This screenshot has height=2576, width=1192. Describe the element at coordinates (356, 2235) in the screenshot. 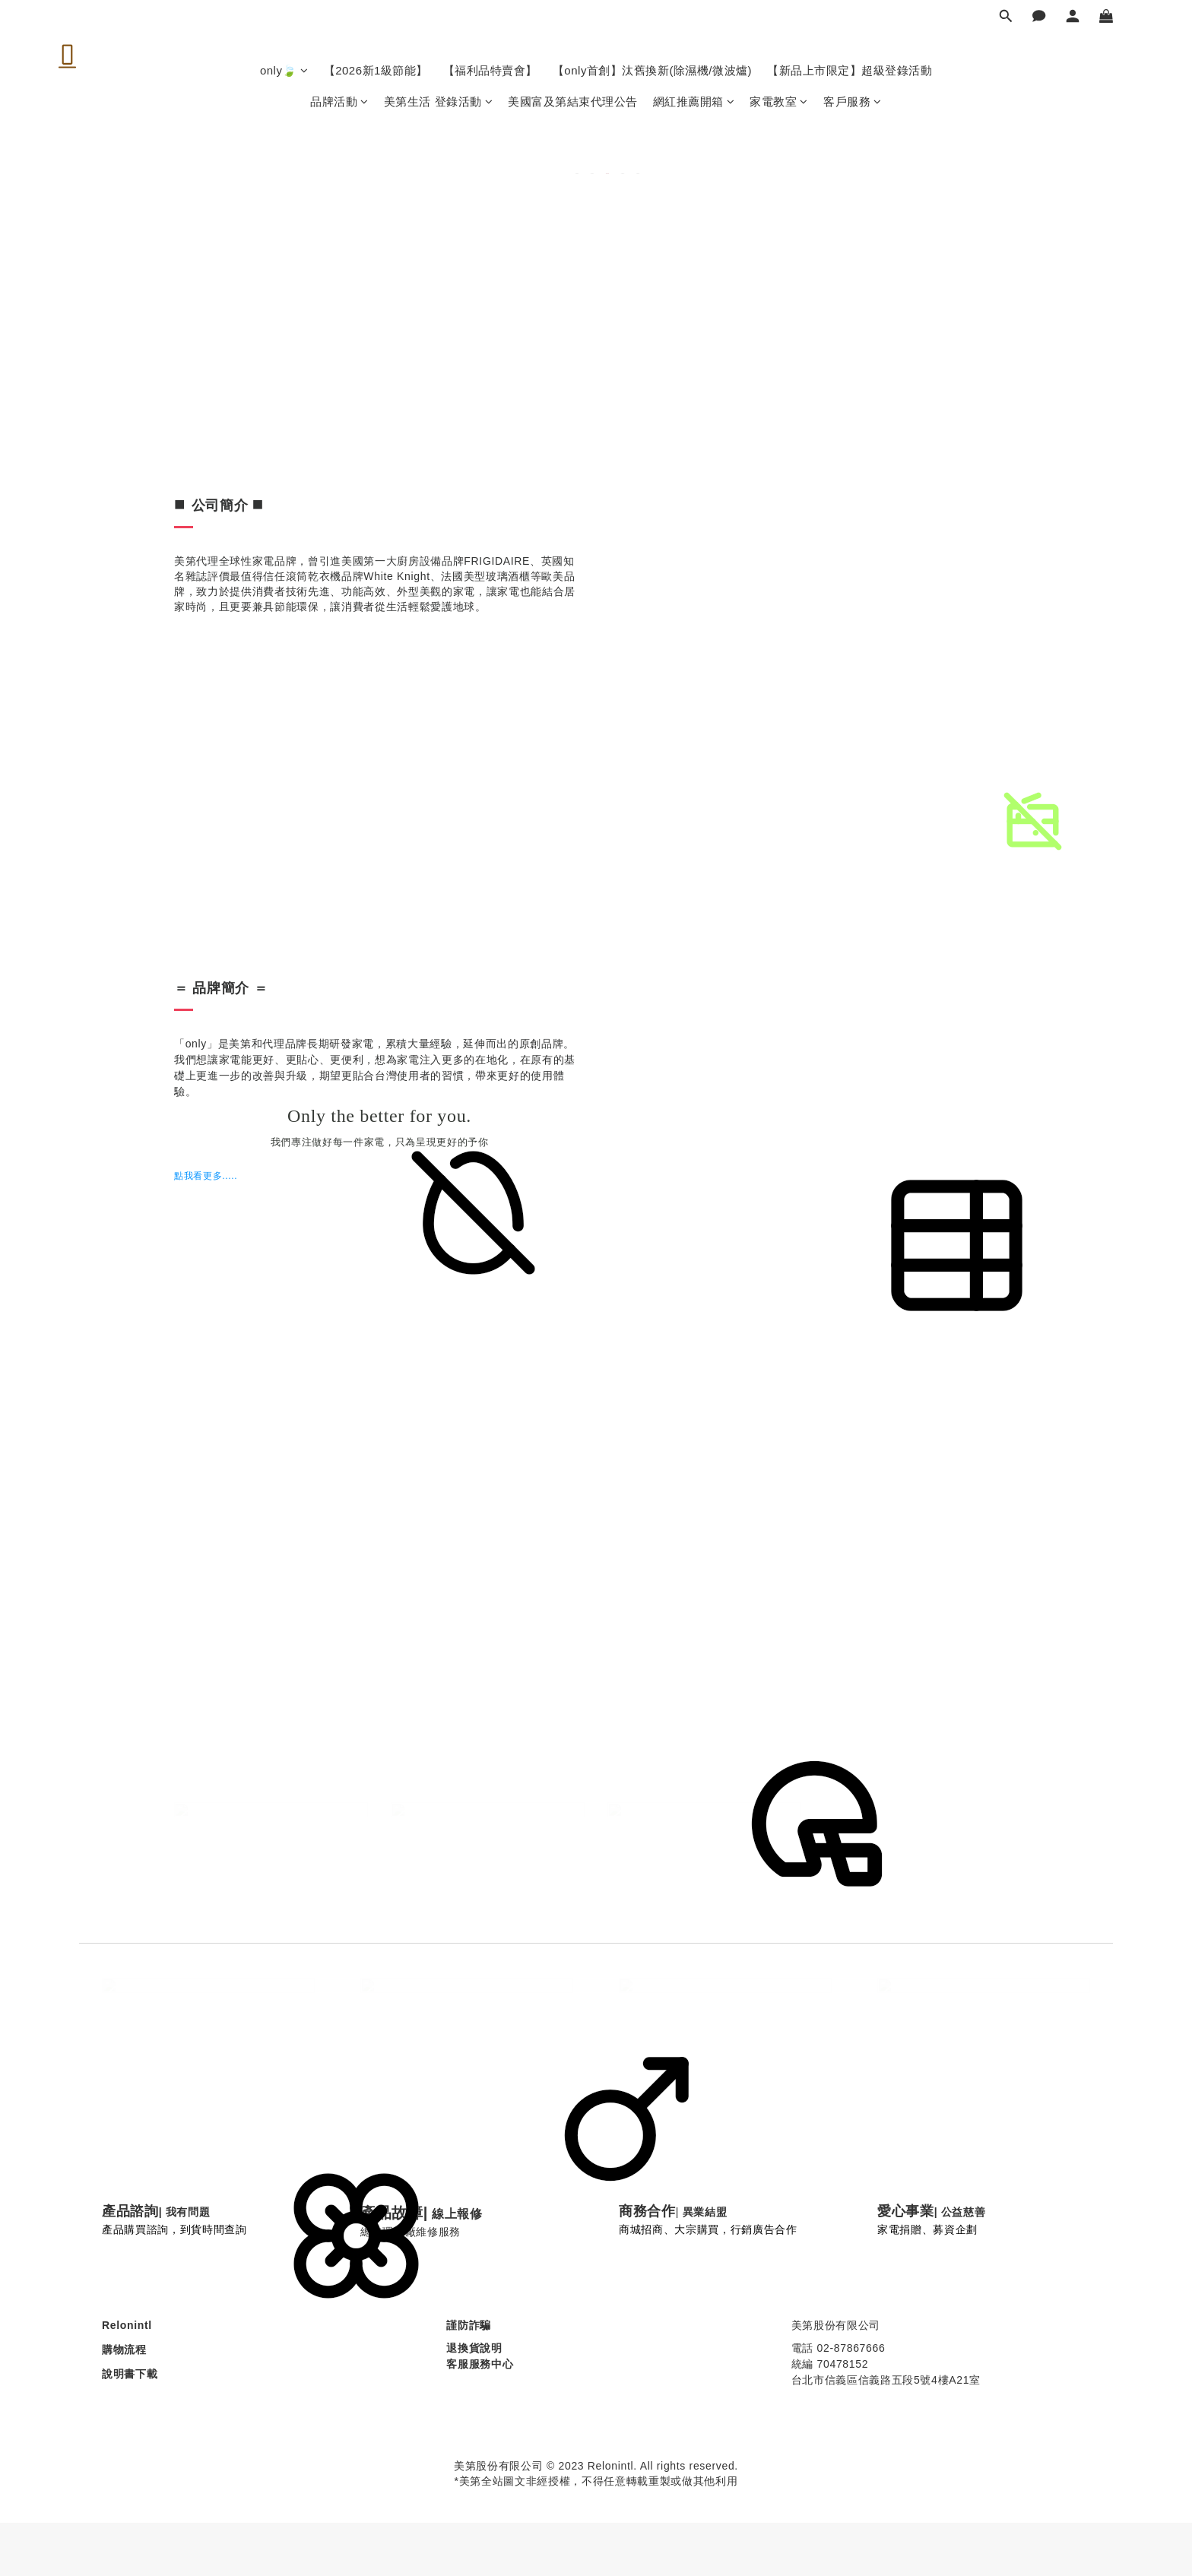

I see `access nature or garden-related content` at that location.